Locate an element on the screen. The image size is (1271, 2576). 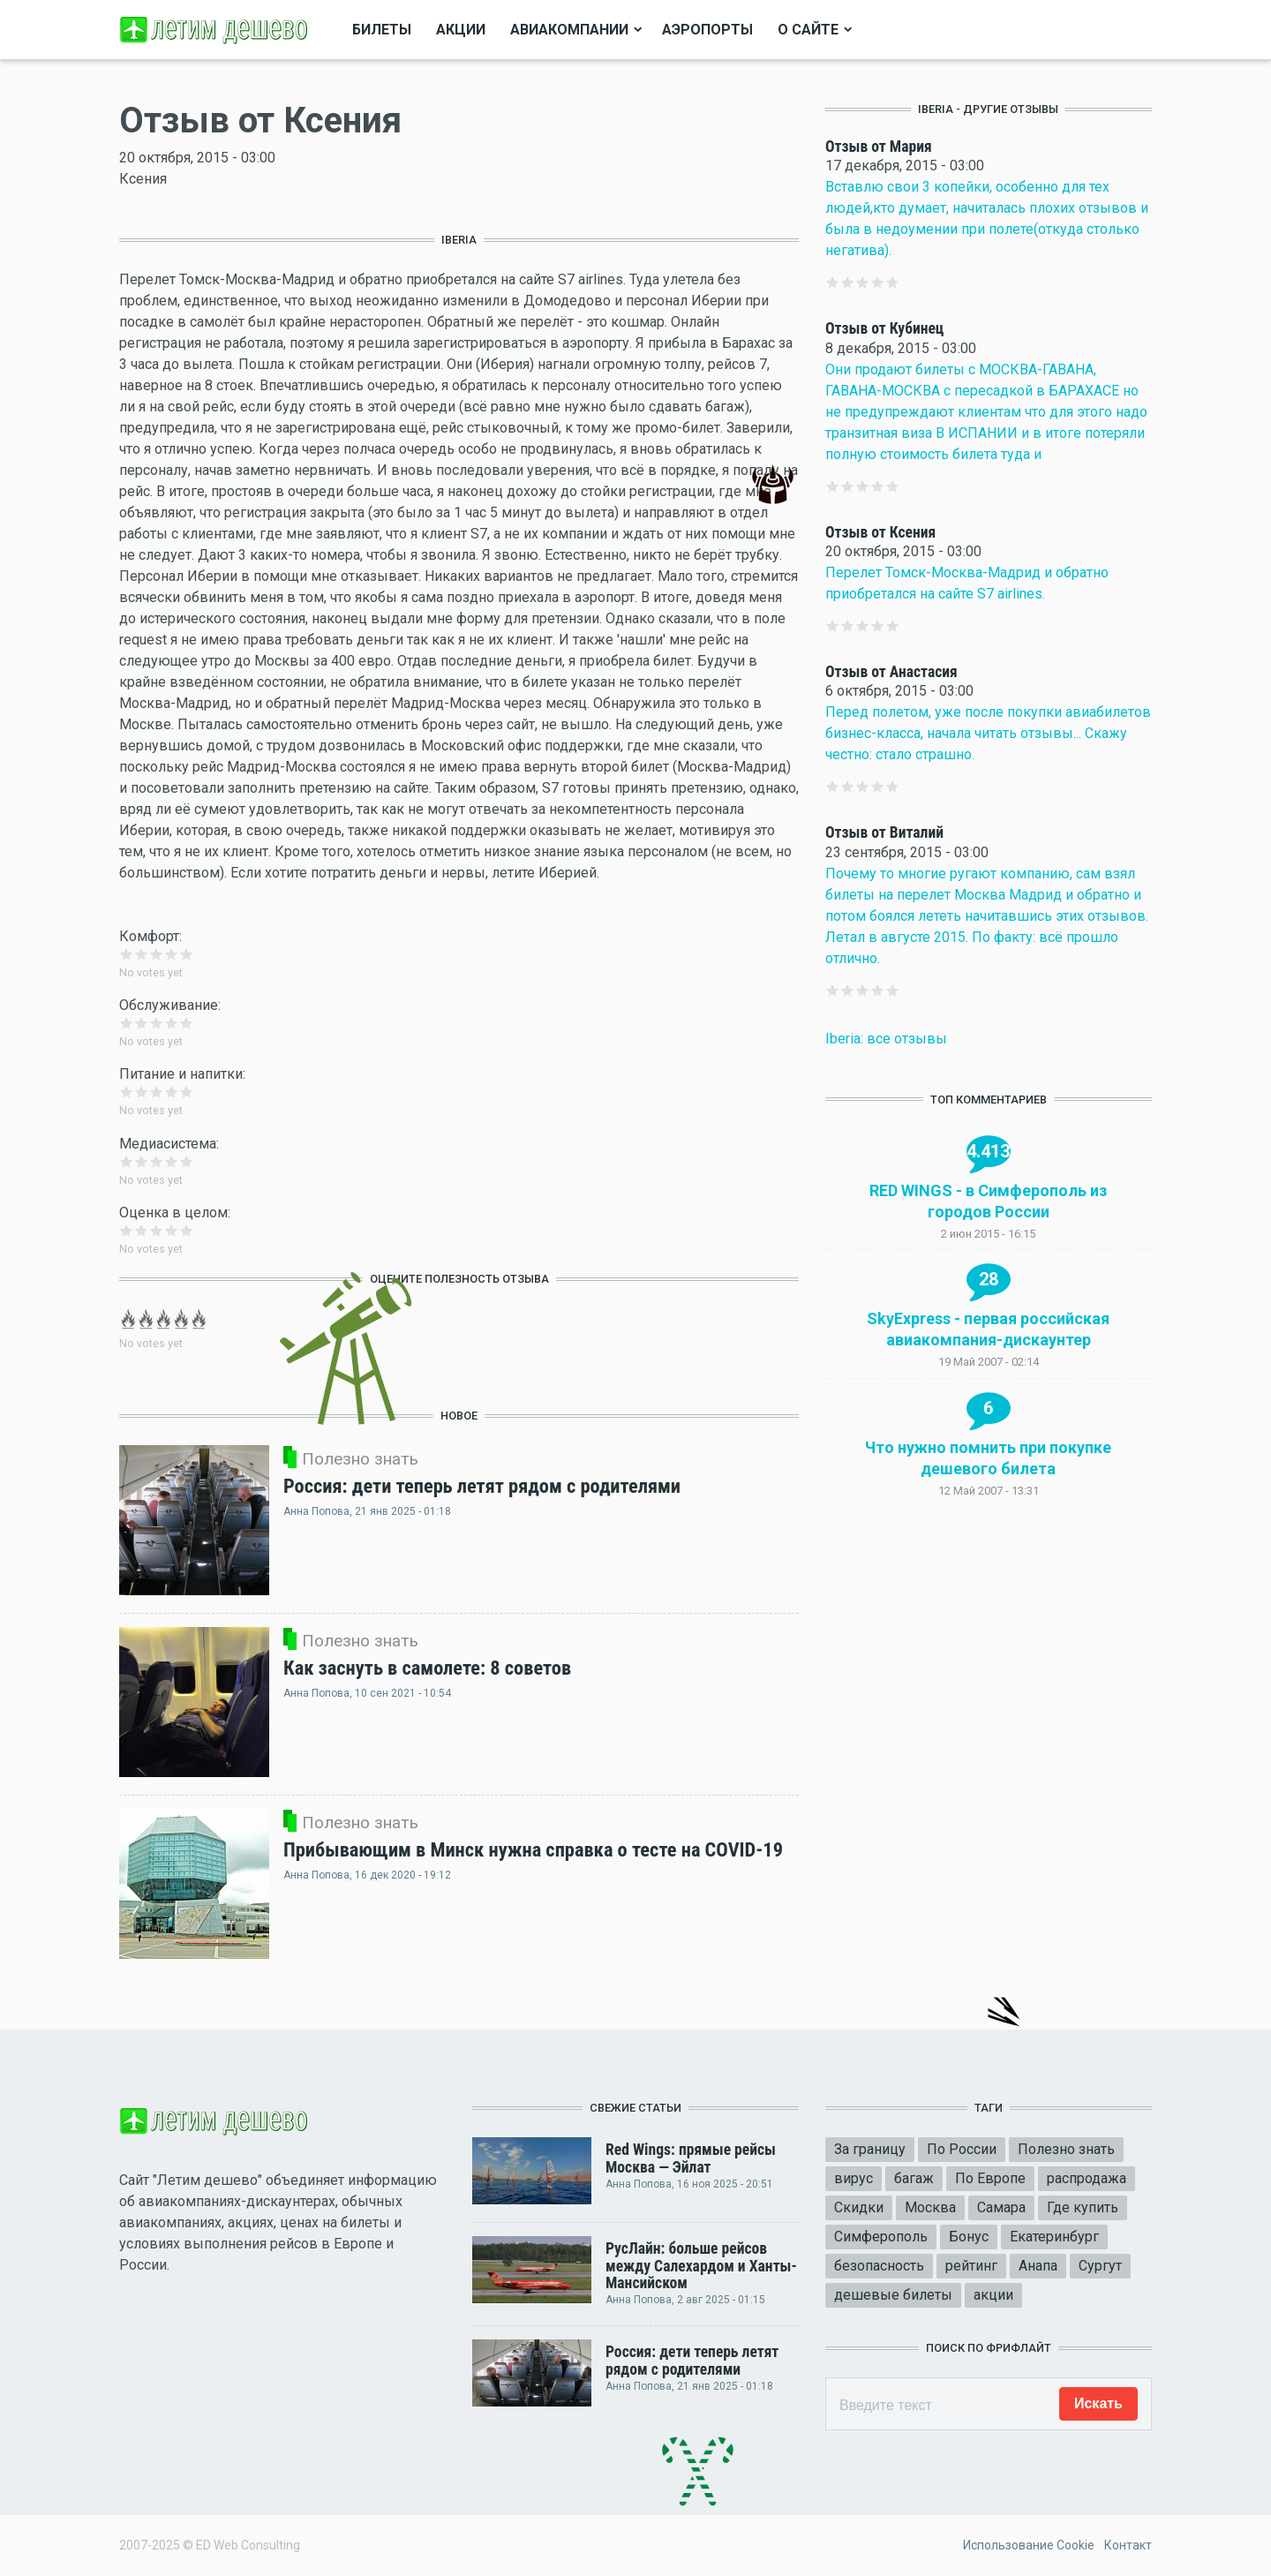
equip helmet or headgear is located at coordinates (772, 484).